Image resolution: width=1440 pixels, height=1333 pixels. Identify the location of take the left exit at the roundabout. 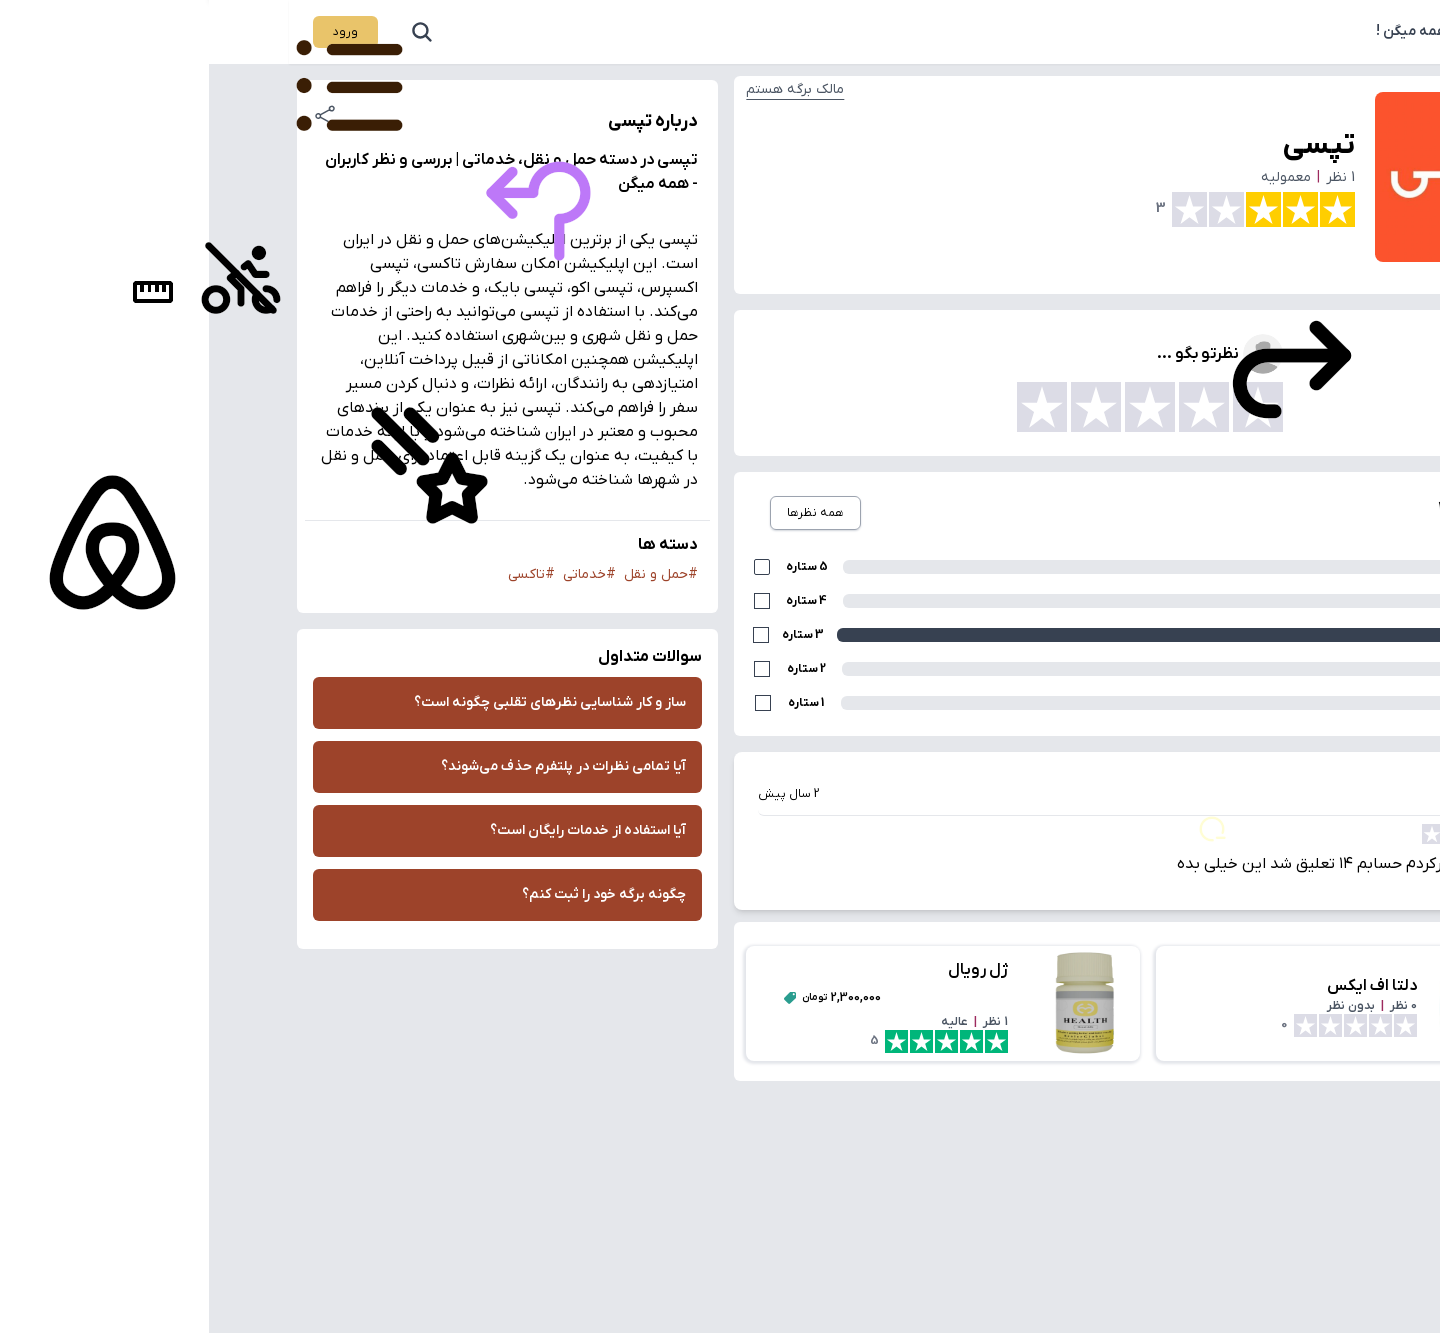
(538, 208).